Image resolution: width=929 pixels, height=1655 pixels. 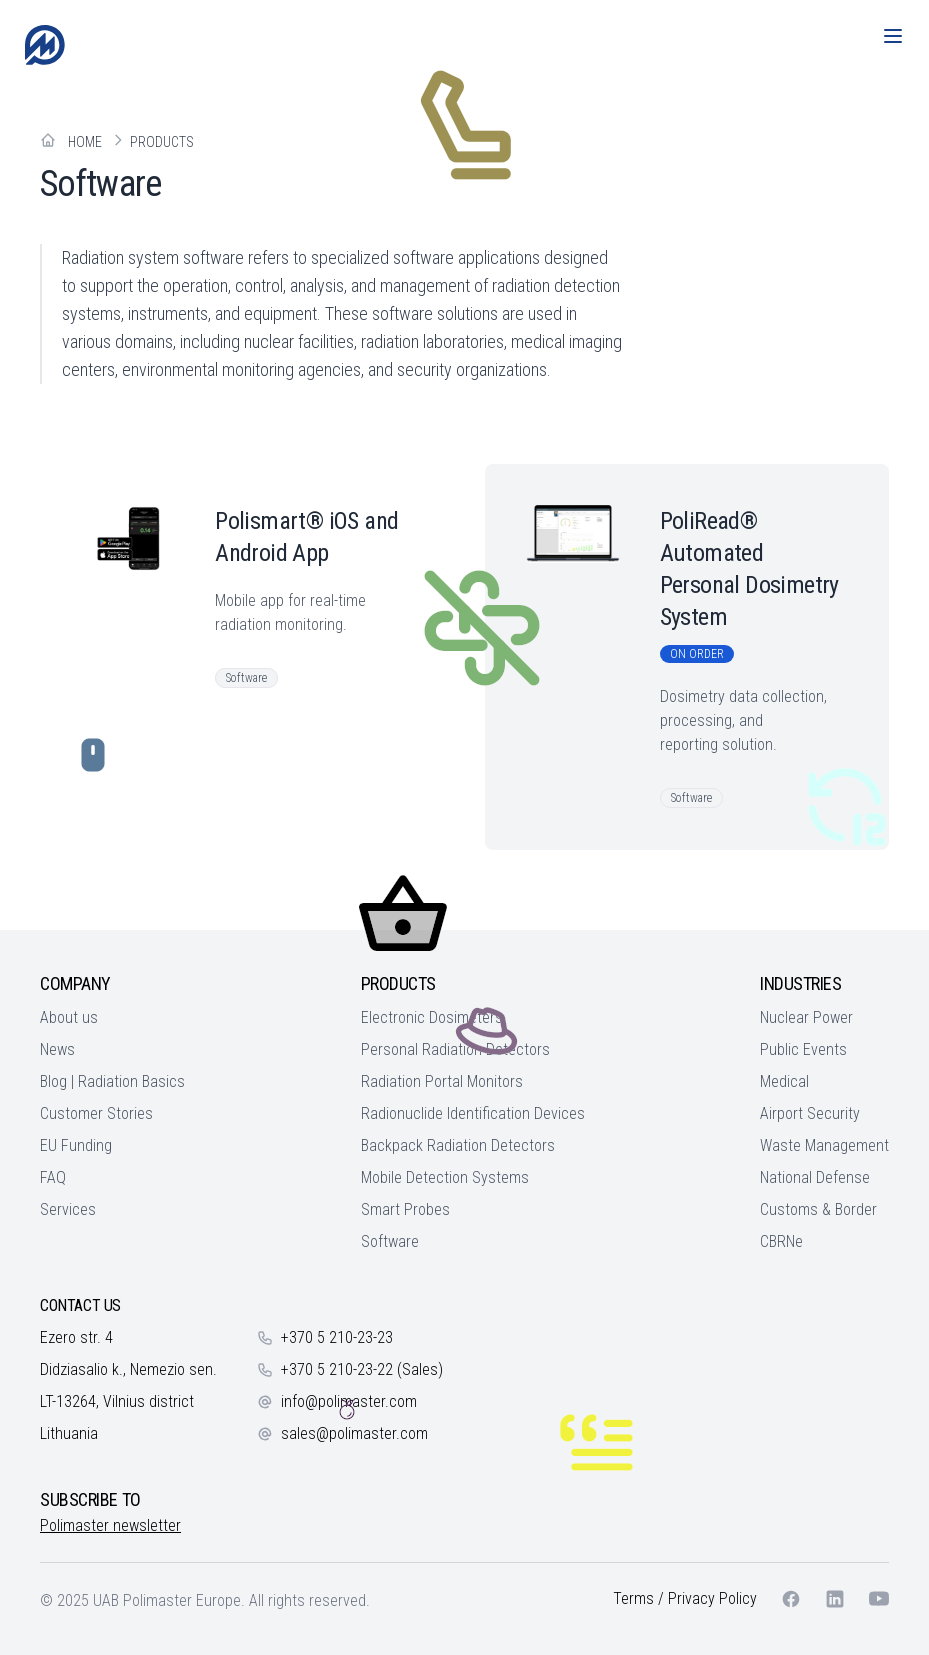 What do you see at coordinates (596, 1441) in the screenshot?
I see `insert a blockquote` at bounding box center [596, 1441].